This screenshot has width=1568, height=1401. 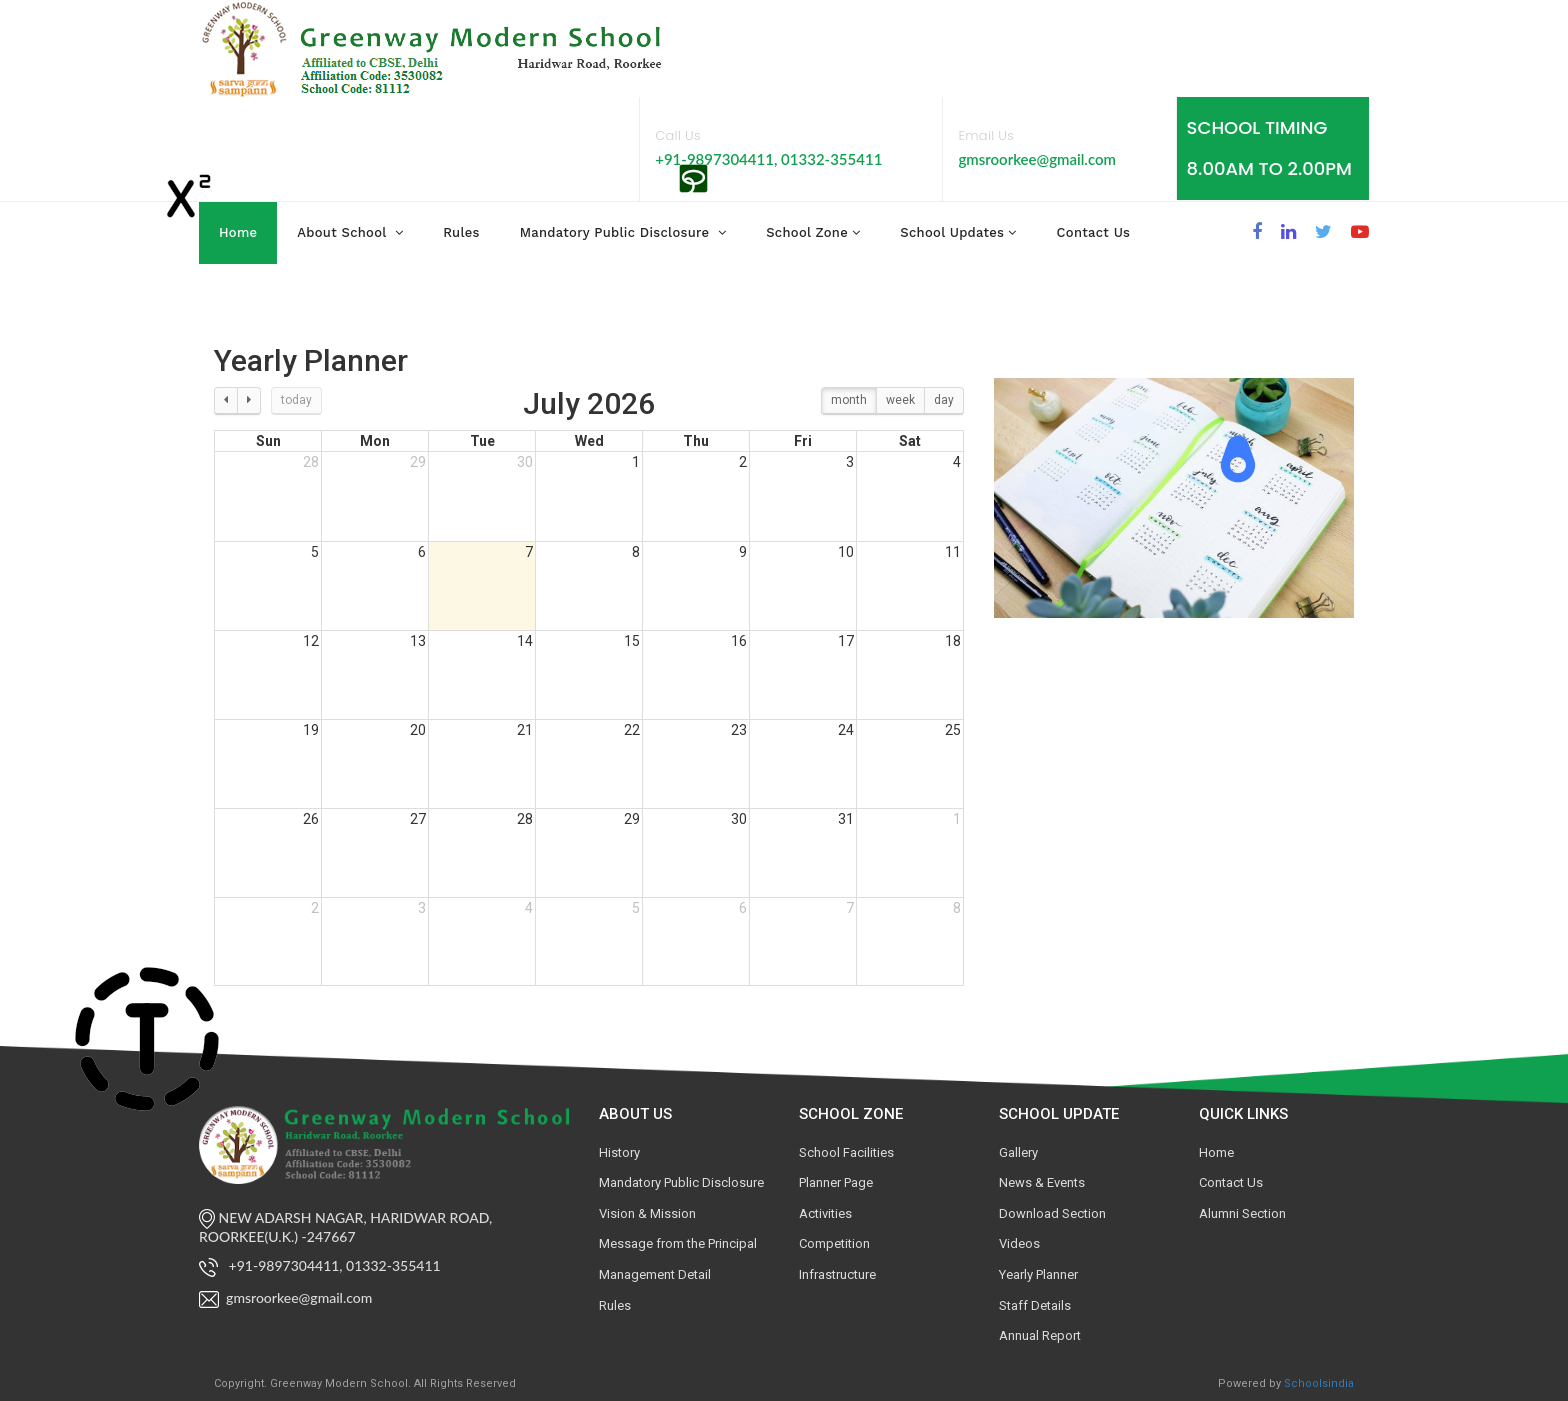 I want to click on use lasso selection tool, so click(x=693, y=178).